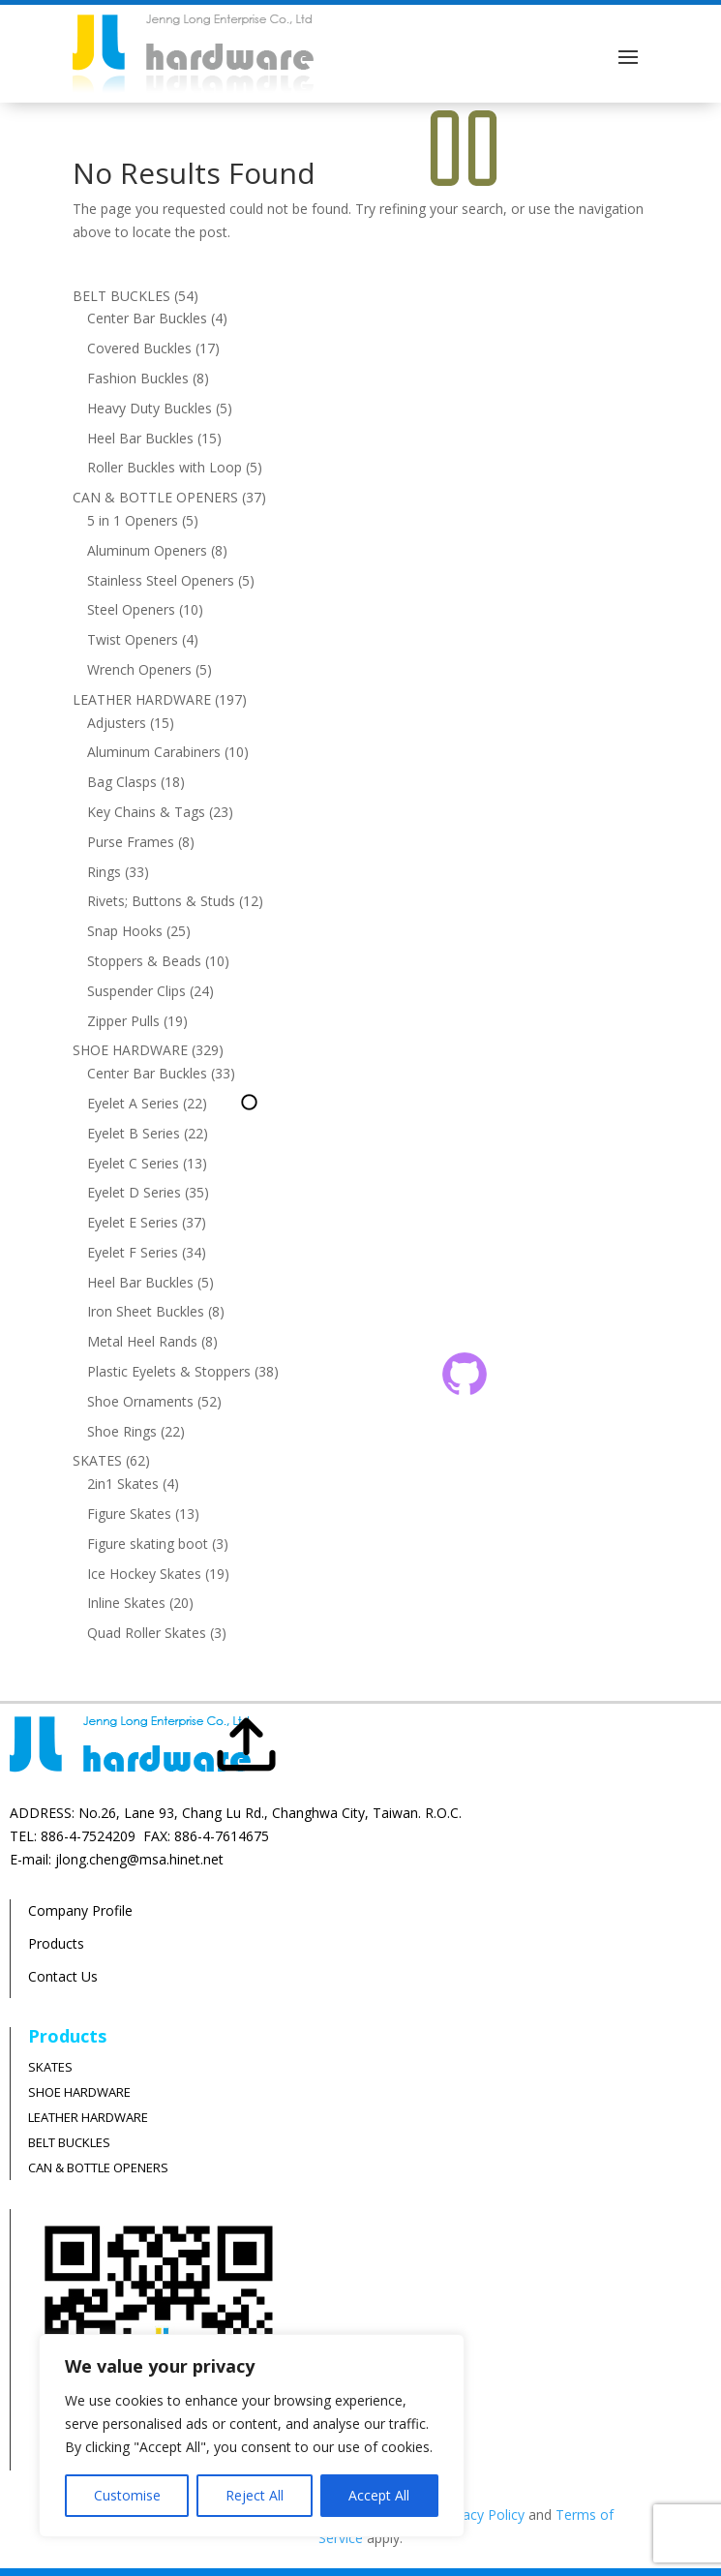  I want to click on indicates an unread or new item, so click(249, 1102).